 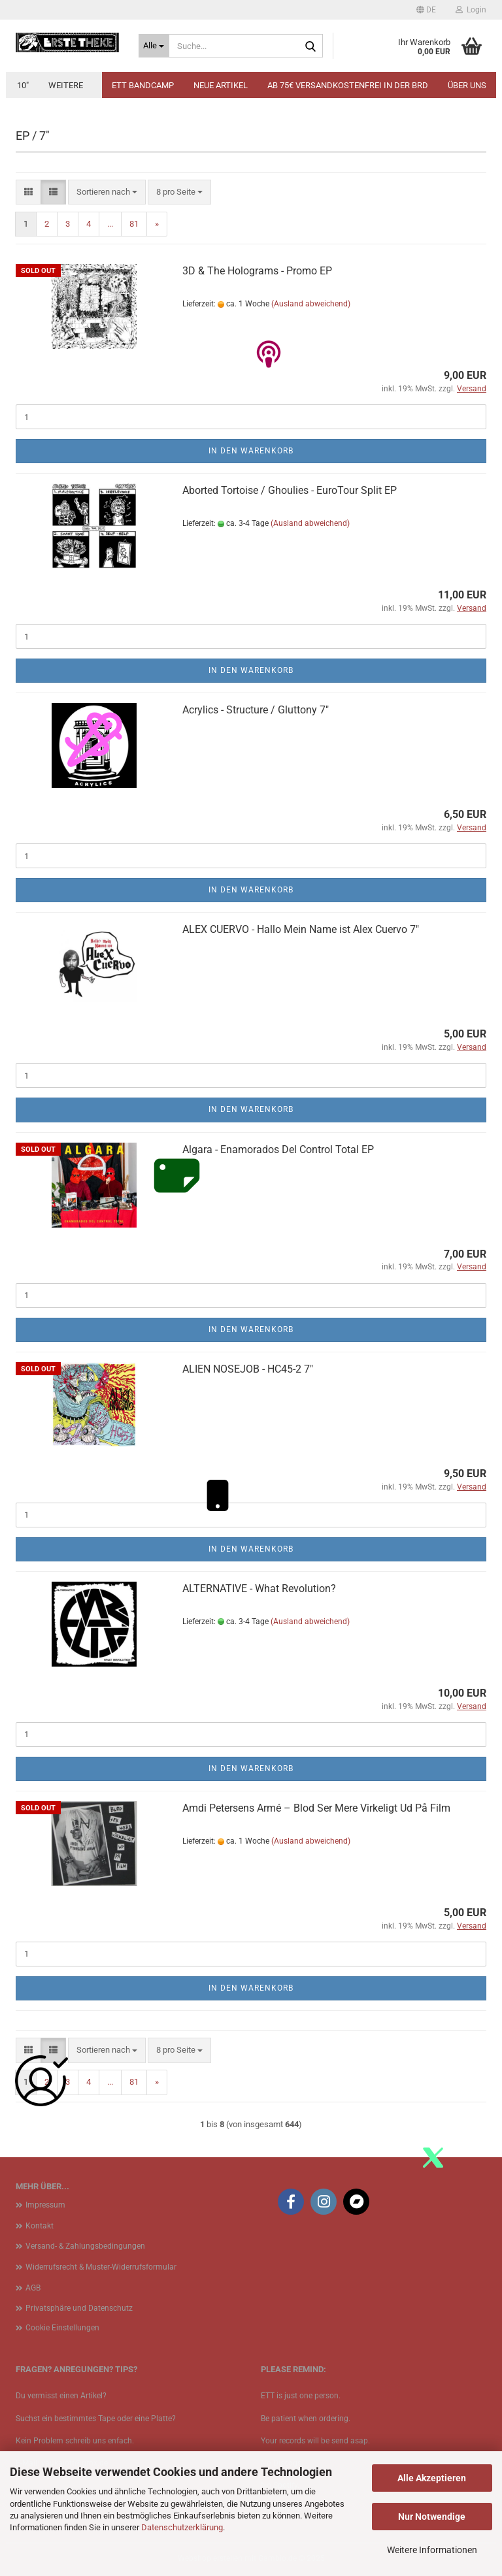 I want to click on access sewing or craft tools, so click(x=95, y=740).